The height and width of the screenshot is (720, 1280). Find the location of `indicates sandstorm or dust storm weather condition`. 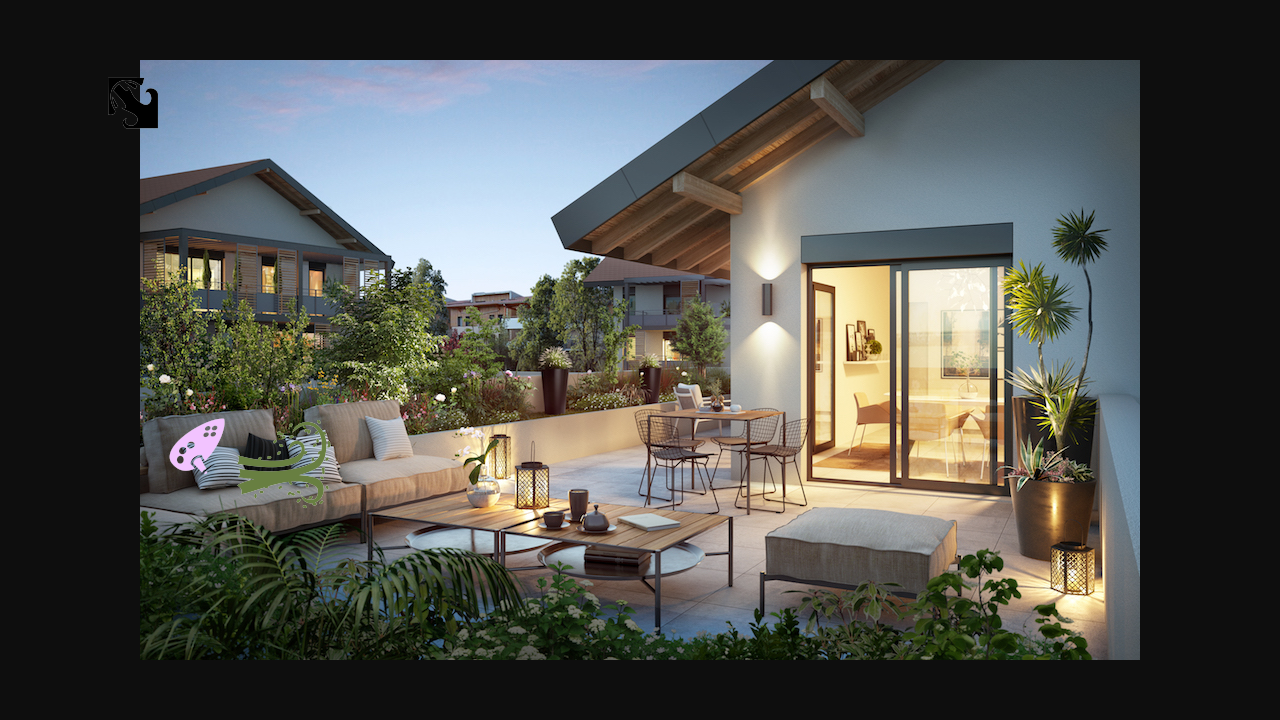

indicates sandstorm or dust storm weather condition is located at coordinates (284, 464).